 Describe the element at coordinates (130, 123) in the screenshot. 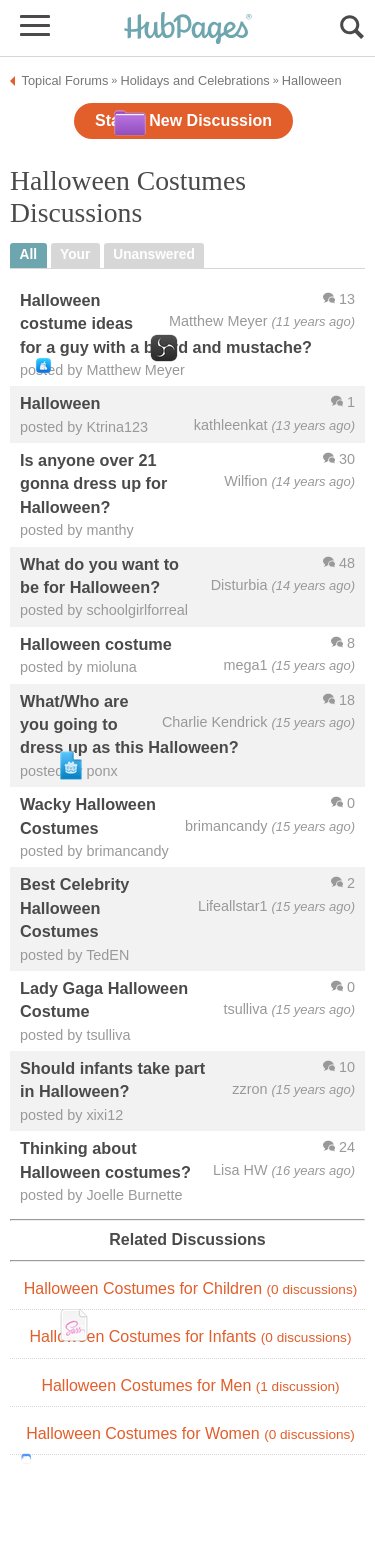

I see `open a folder to view its contents` at that location.